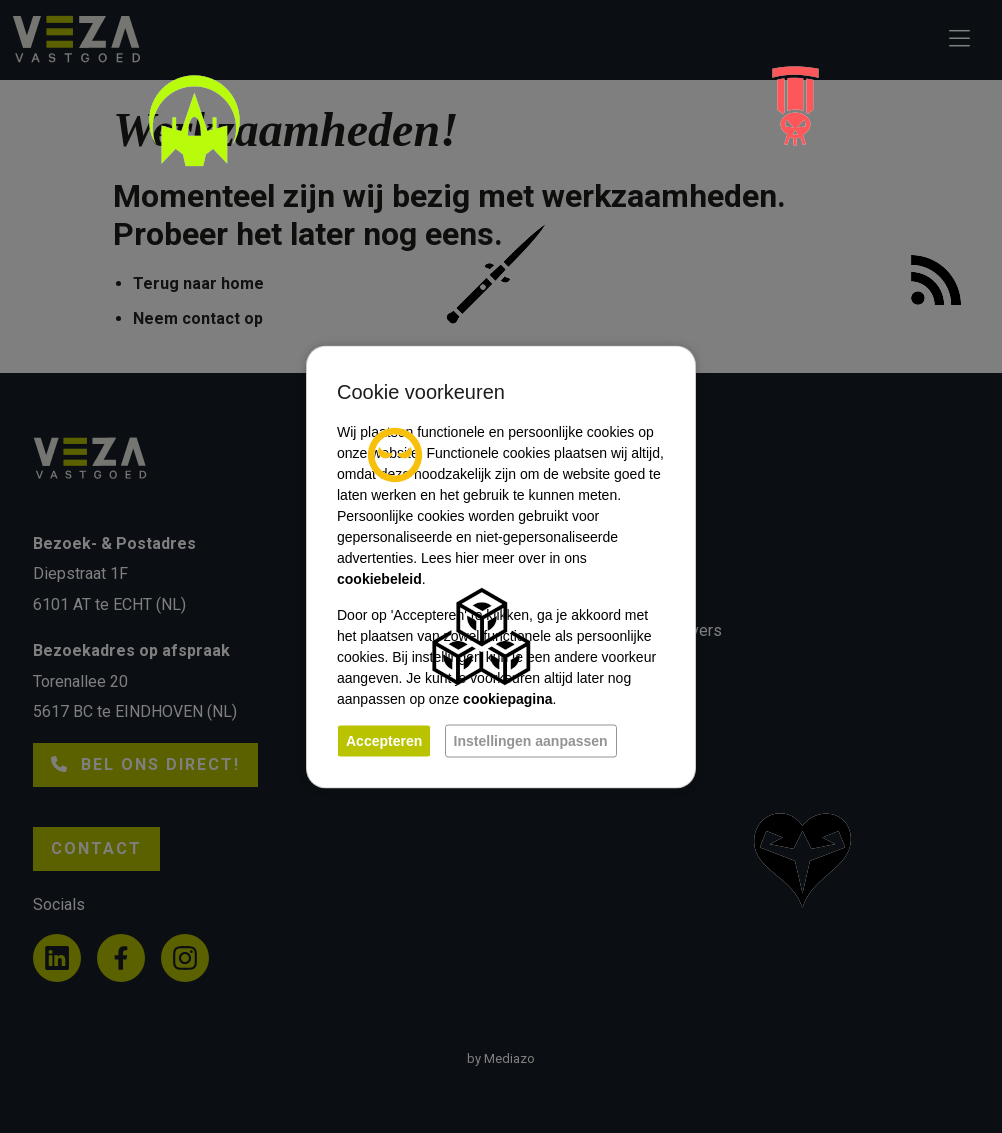 This screenshot has width=1002, height=1133. Describe the element at coordinates (481, 636) in the screenshot. I see `access 3D modeling or building tools` at that location.